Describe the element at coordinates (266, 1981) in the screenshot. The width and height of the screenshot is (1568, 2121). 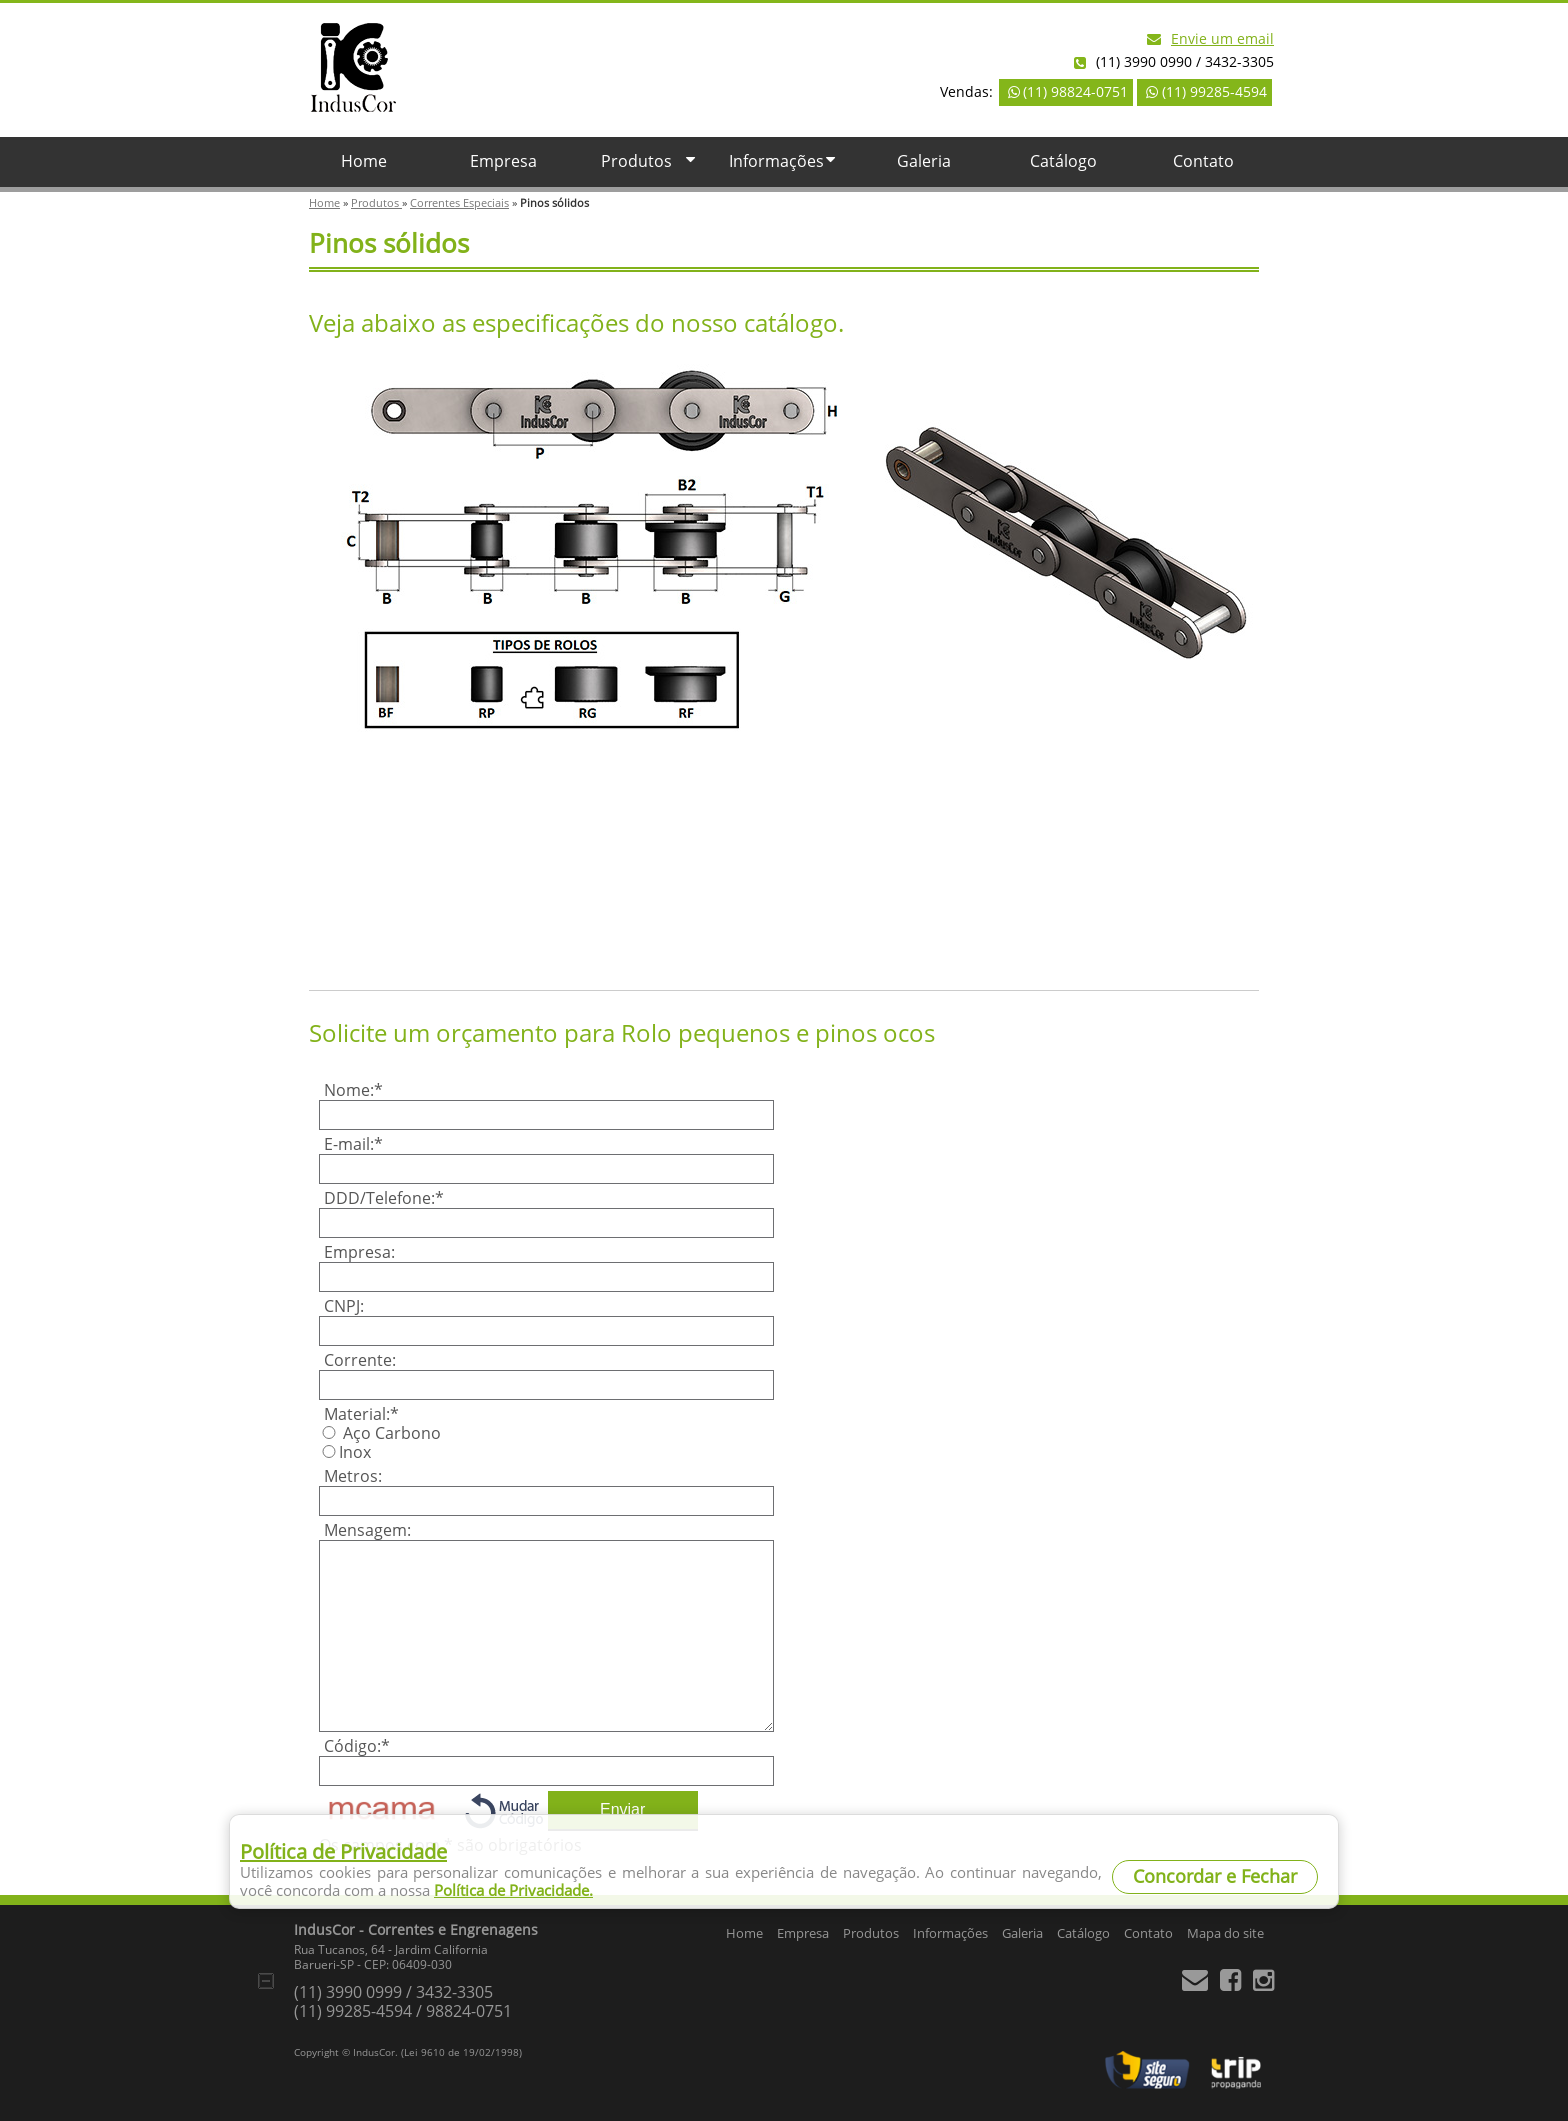
I see `collapse or minimize a section` at that location.